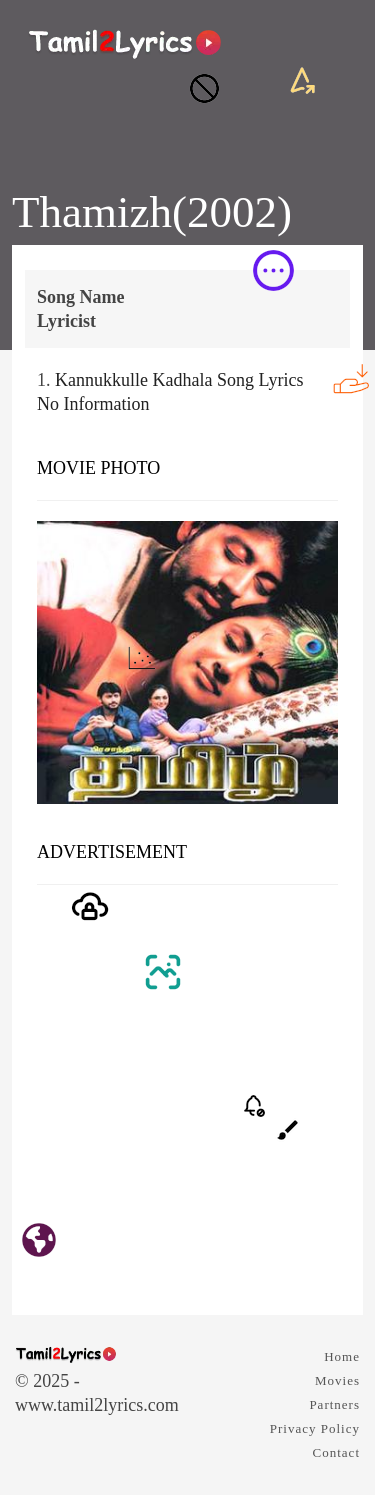 The image size is (375, 1495). I want to click on switch to global or worldwide view, so click(39, 1240).